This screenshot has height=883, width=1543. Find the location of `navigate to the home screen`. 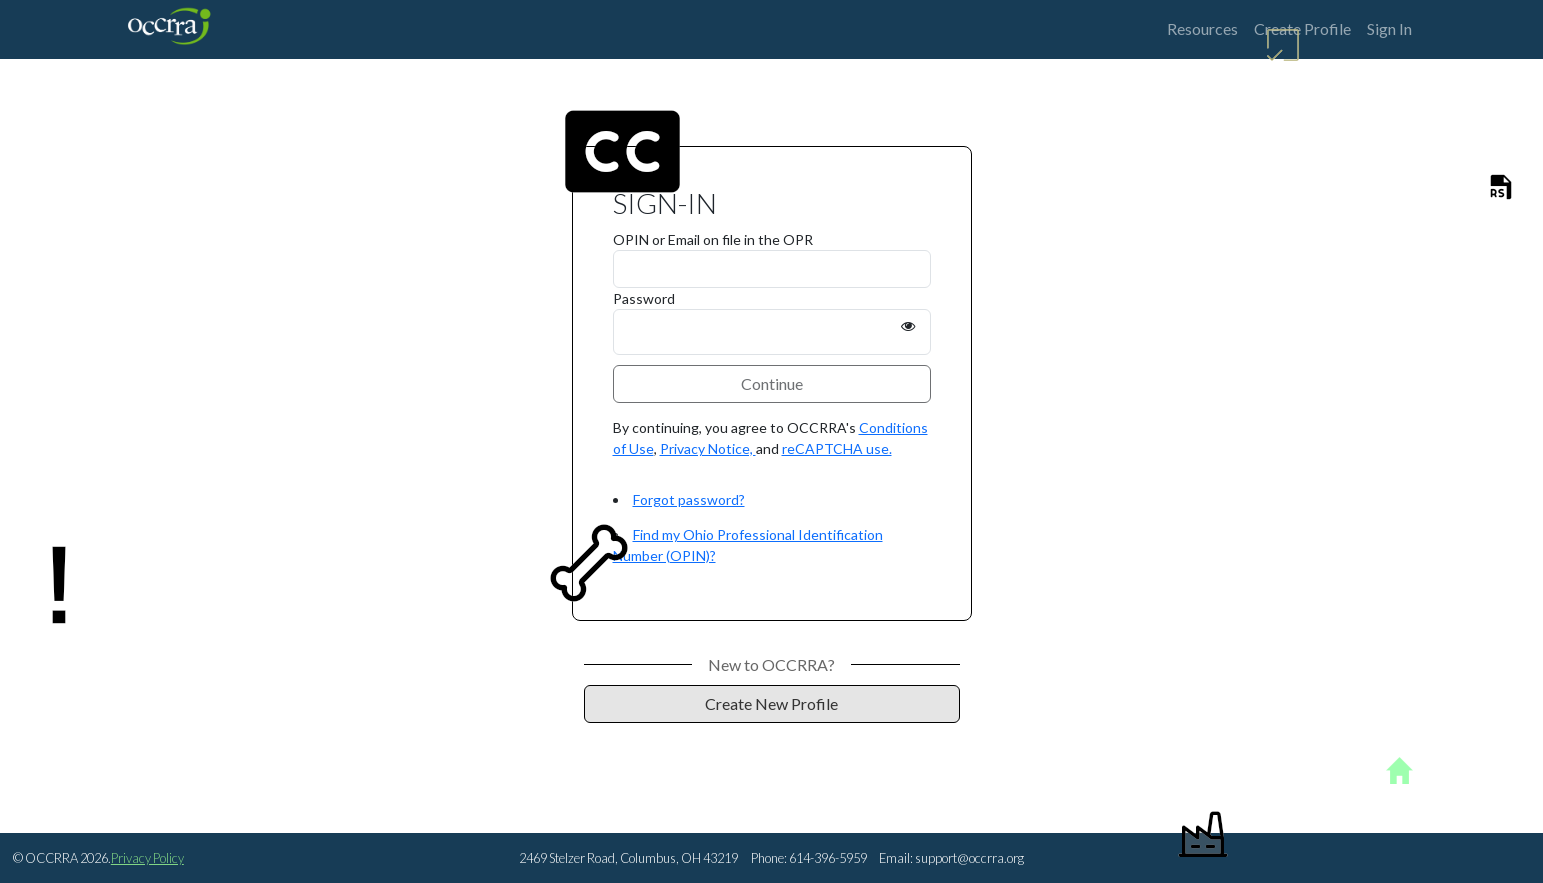

navigate to the home screen is located at coordinates (1399, 770).